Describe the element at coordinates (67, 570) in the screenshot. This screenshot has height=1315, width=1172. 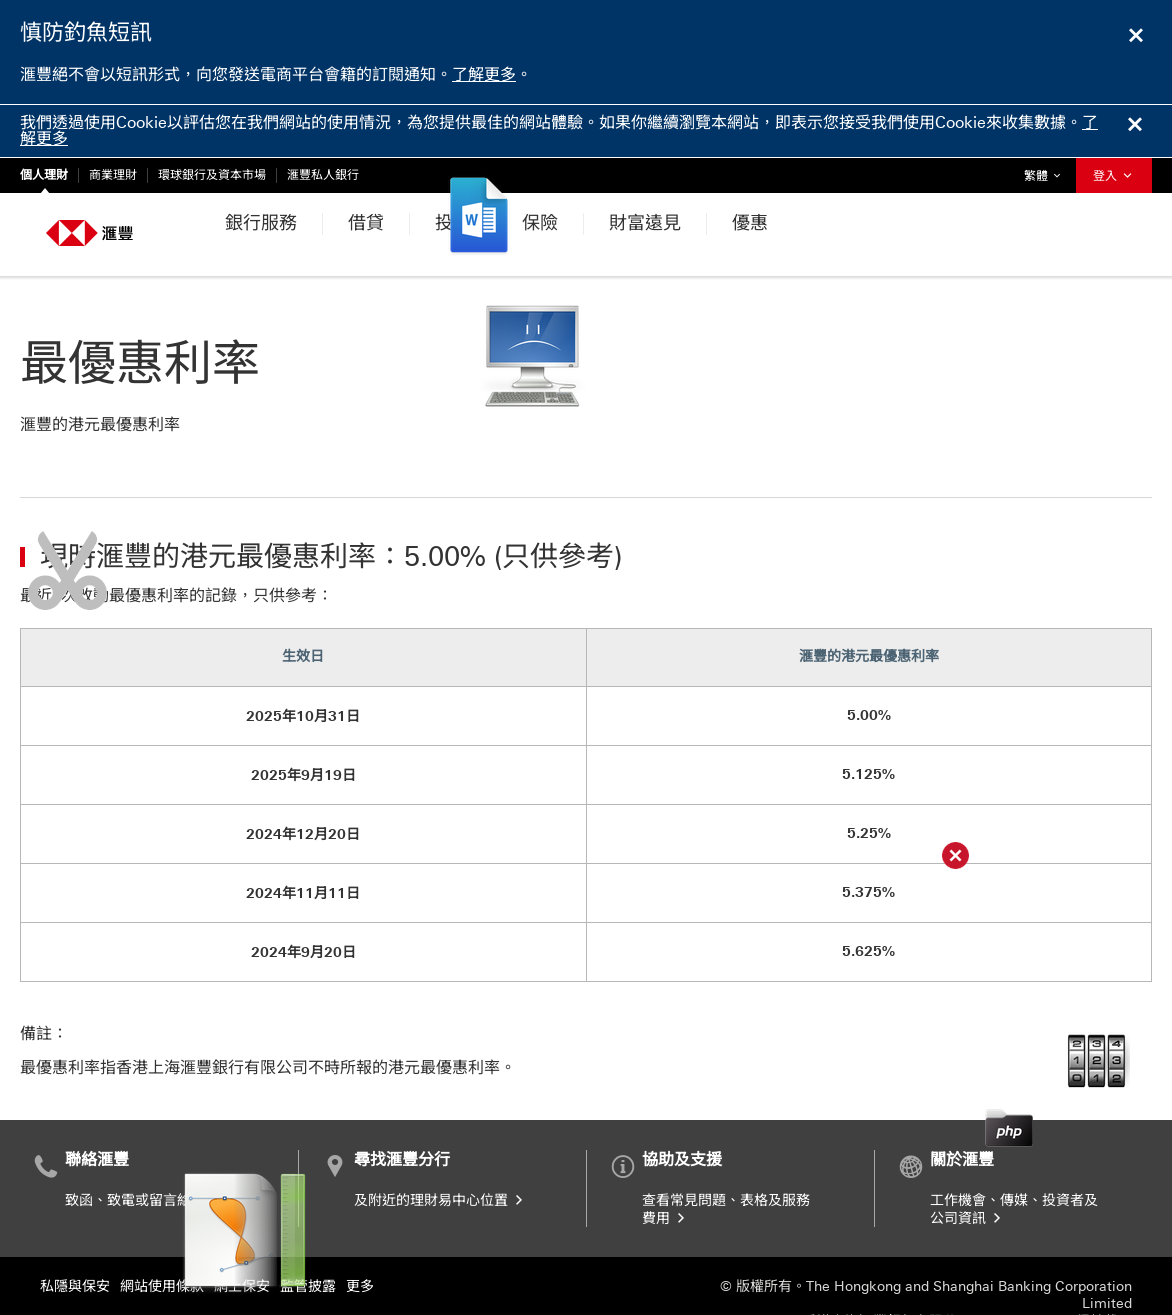
I see `cut selected content to clipboard` at that location.